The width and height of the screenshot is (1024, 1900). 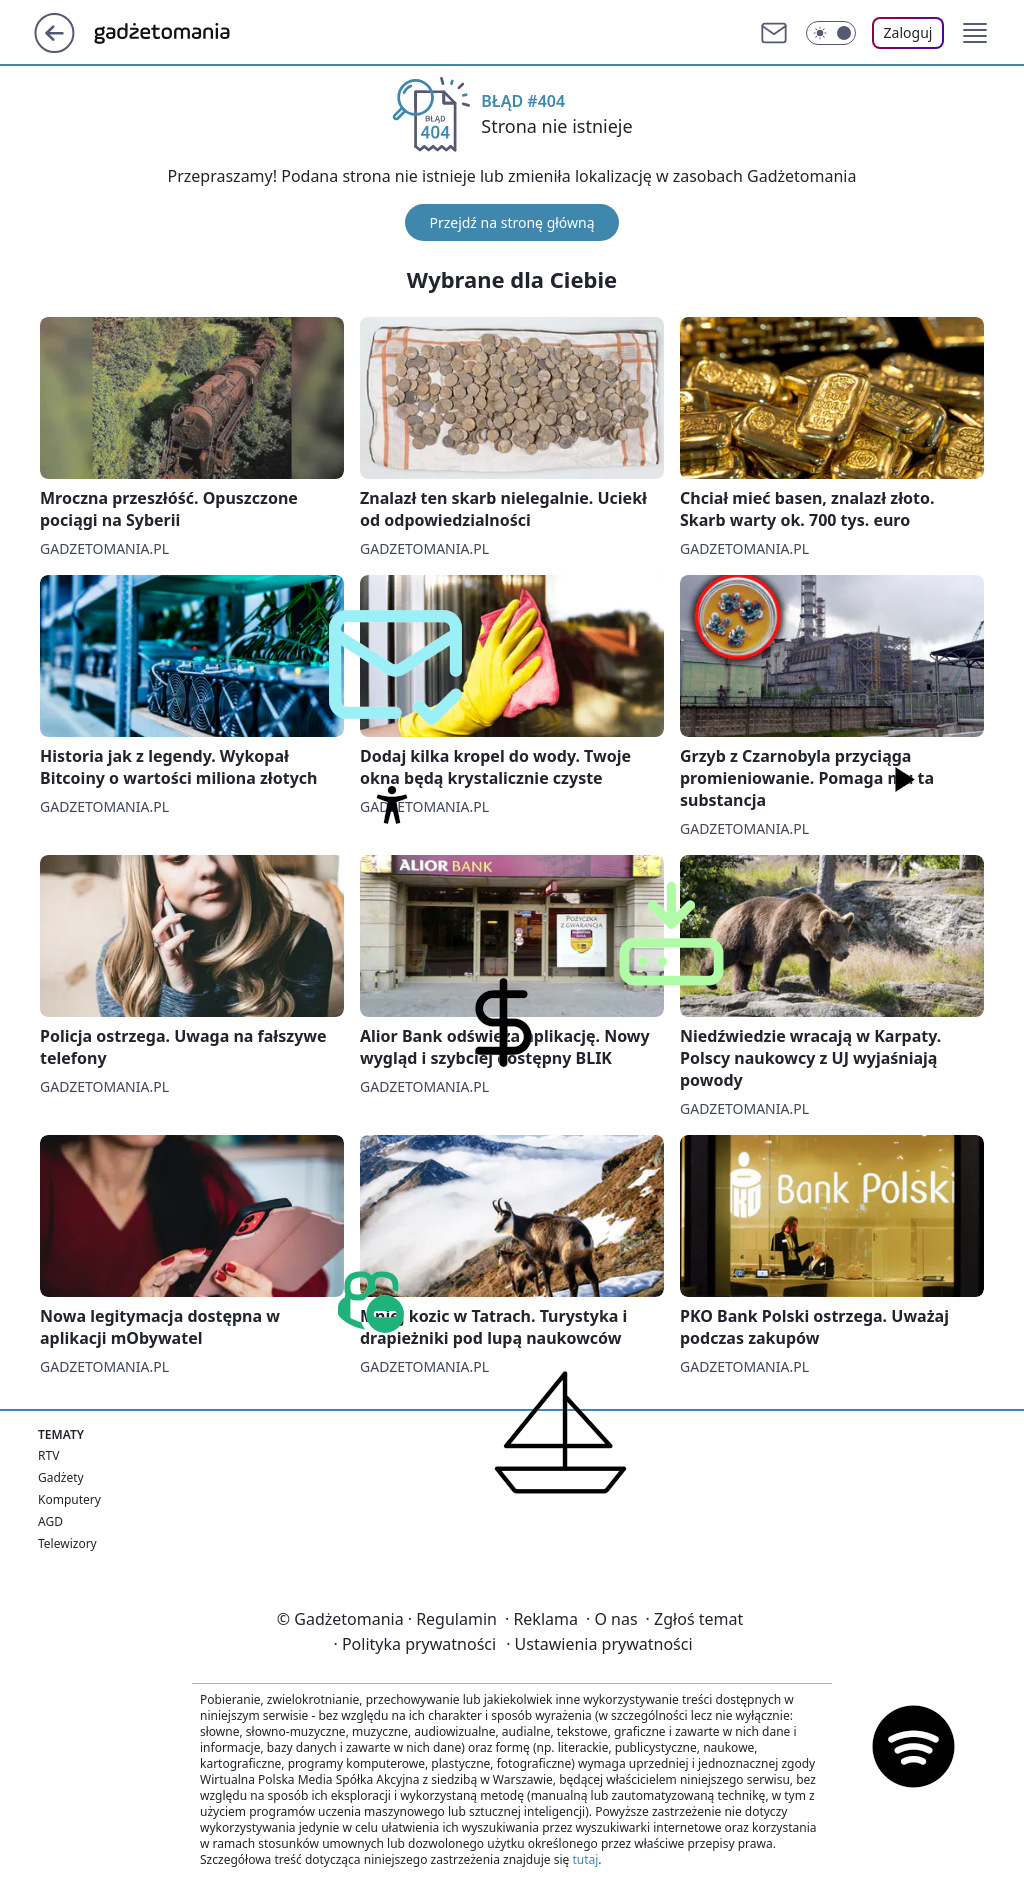 What do you see at coordinates (503, 1022) in the screenshot?
I see `view account balance or financial information` at bounding box center [503, 1022].